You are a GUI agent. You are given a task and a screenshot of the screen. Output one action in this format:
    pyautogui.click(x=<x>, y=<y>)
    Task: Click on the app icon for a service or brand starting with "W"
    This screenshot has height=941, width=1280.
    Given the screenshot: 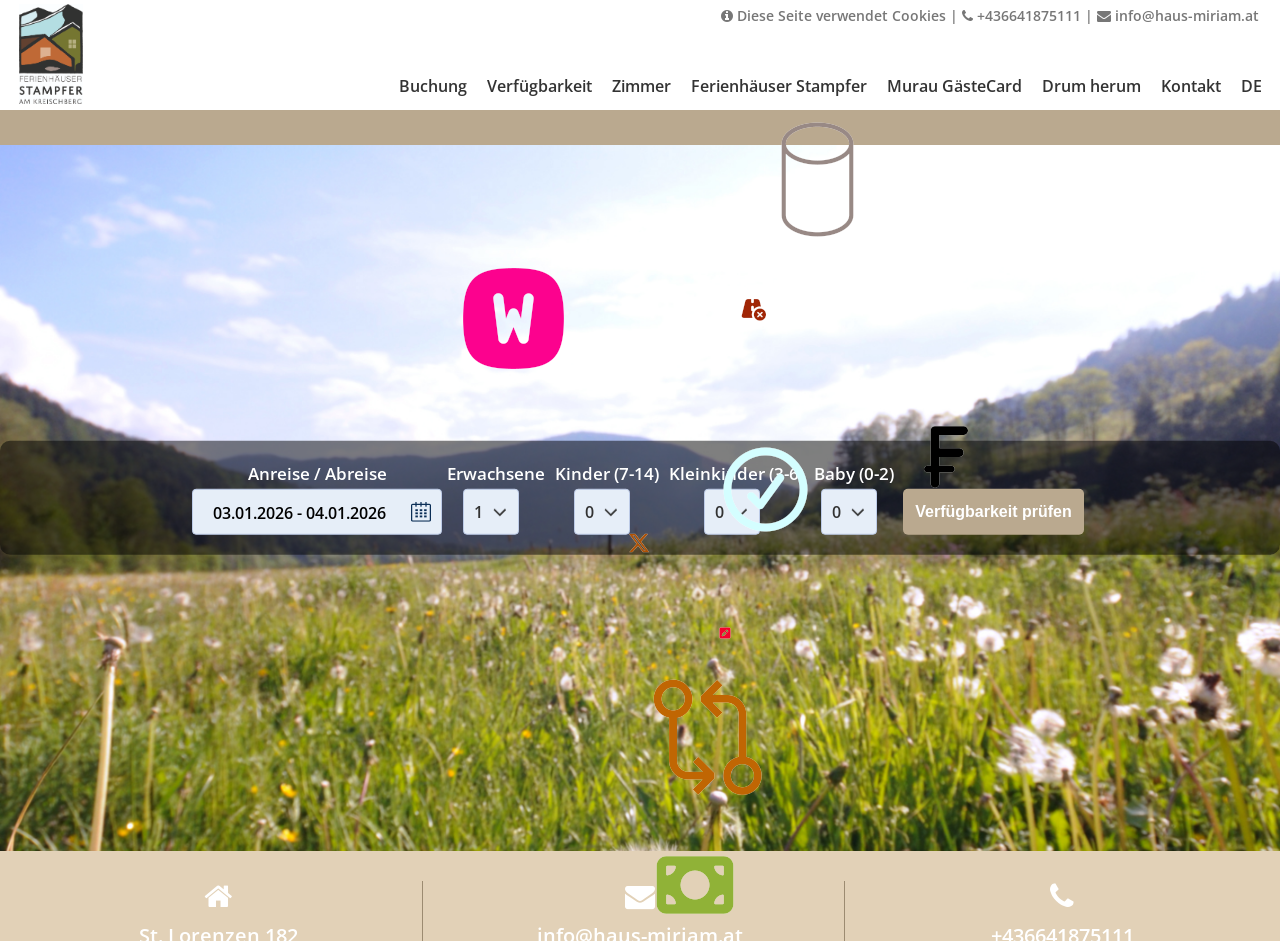 What is the action you would take?
    pyautogui.click(x=513, y=318)
    